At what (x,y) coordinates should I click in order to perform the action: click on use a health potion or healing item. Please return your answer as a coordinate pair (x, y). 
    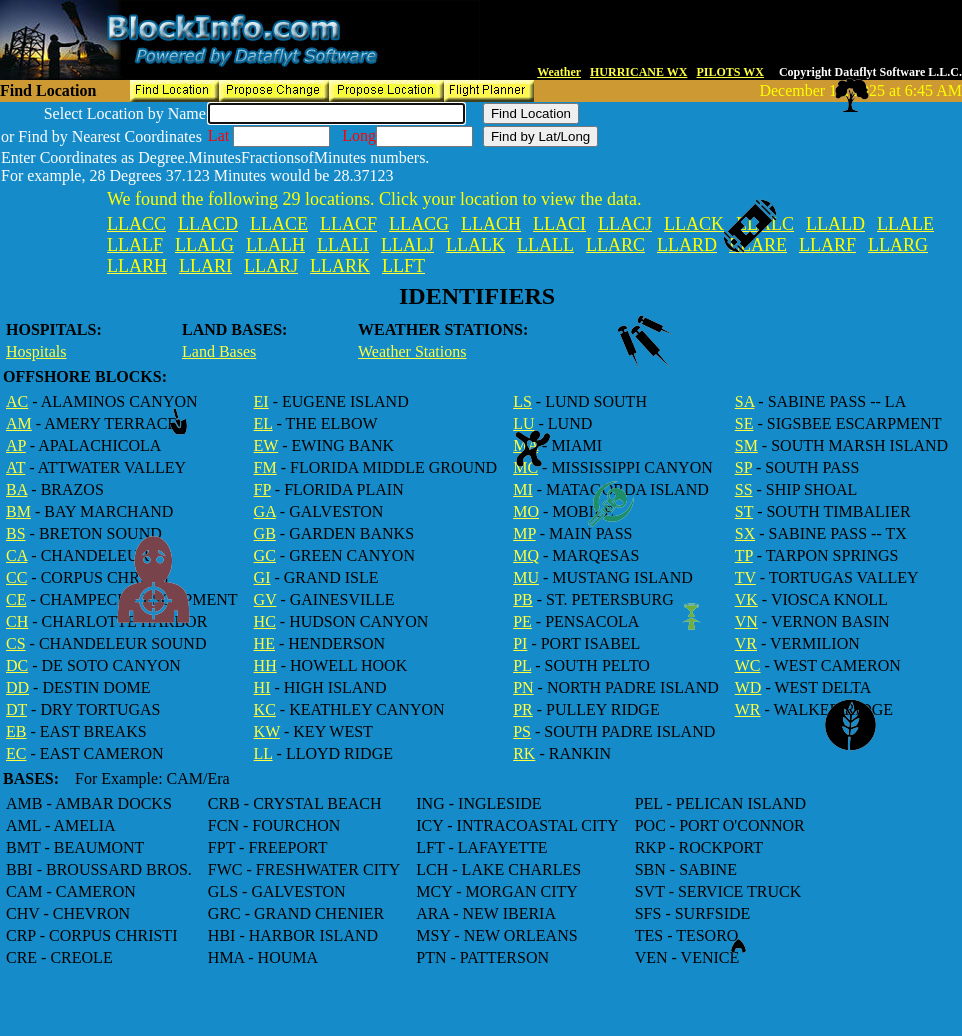
    Looking at the image, I should click on (750, 226).